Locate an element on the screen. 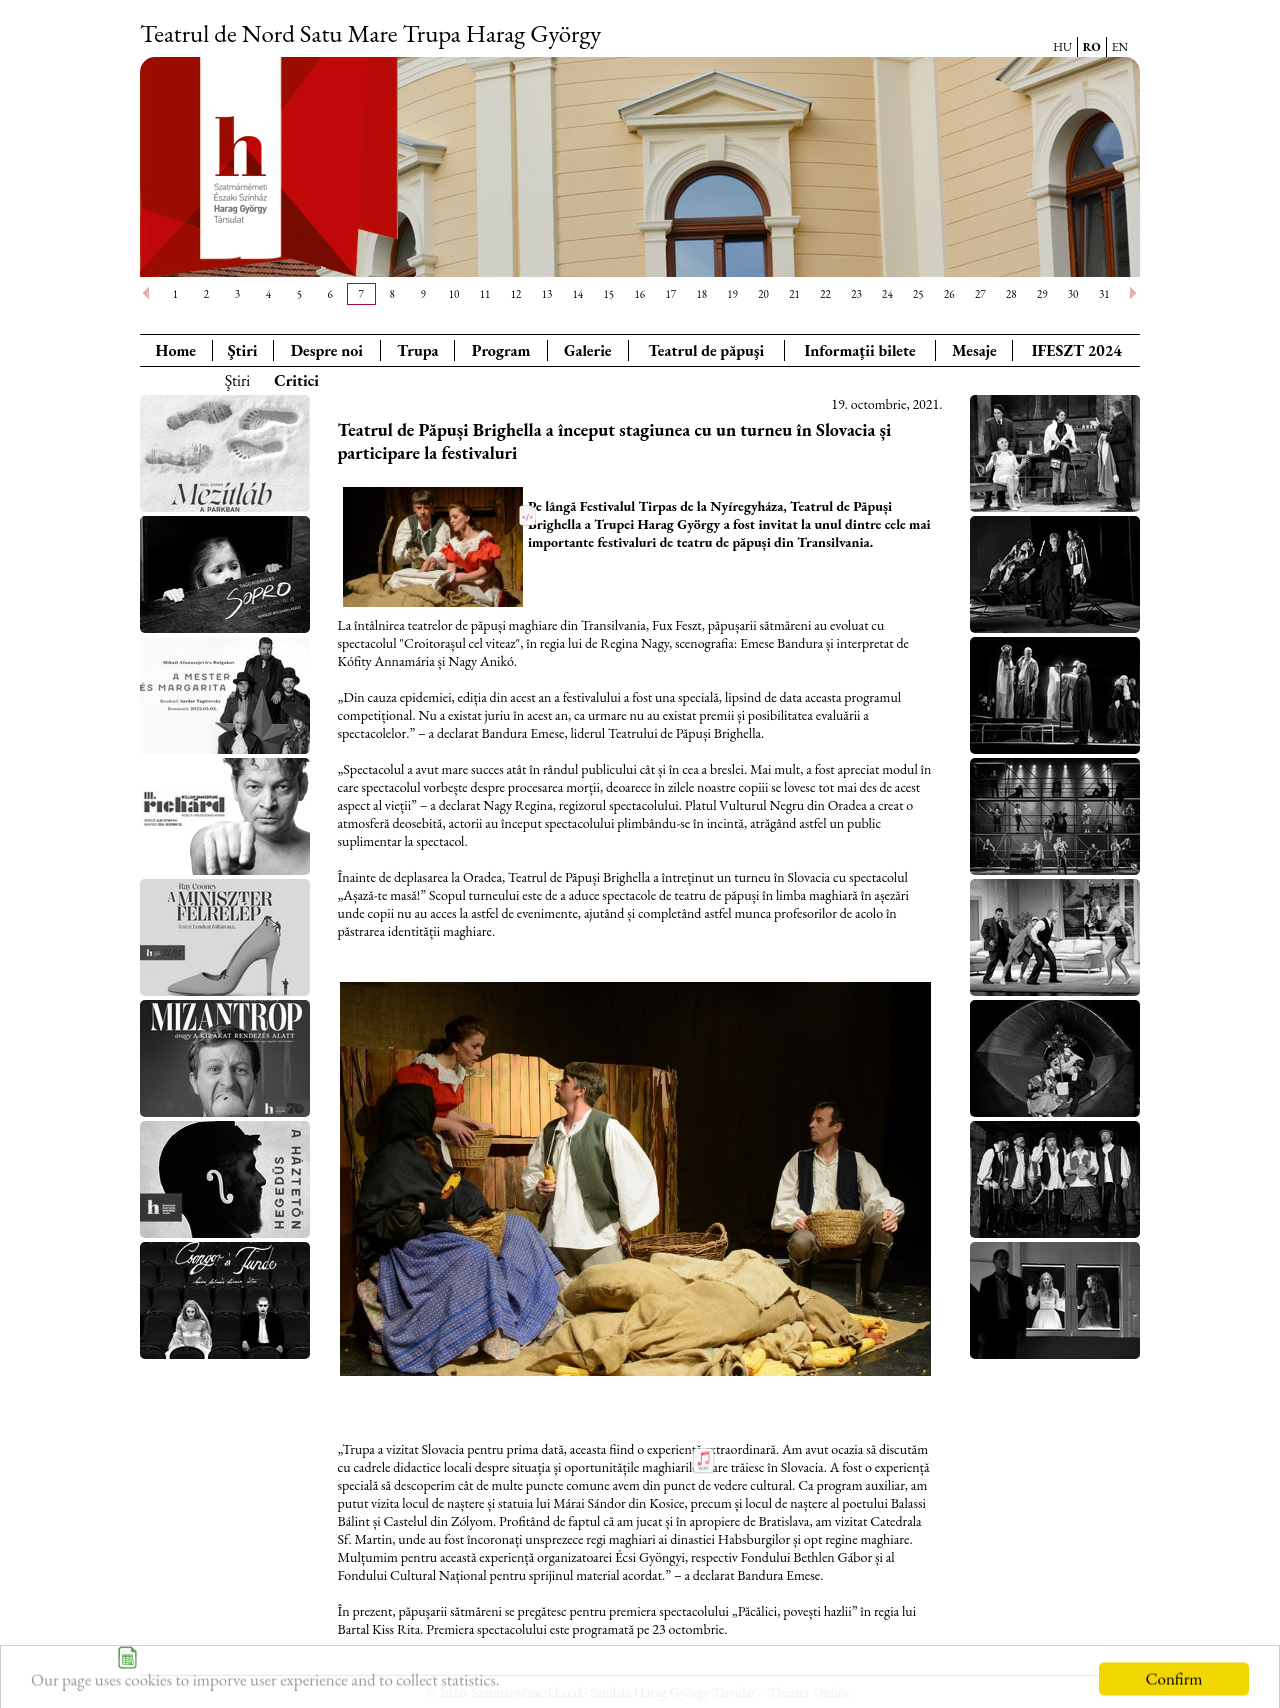 The image size is (1280, 1708). a wav audio file is located at coordinates (703, 1460).